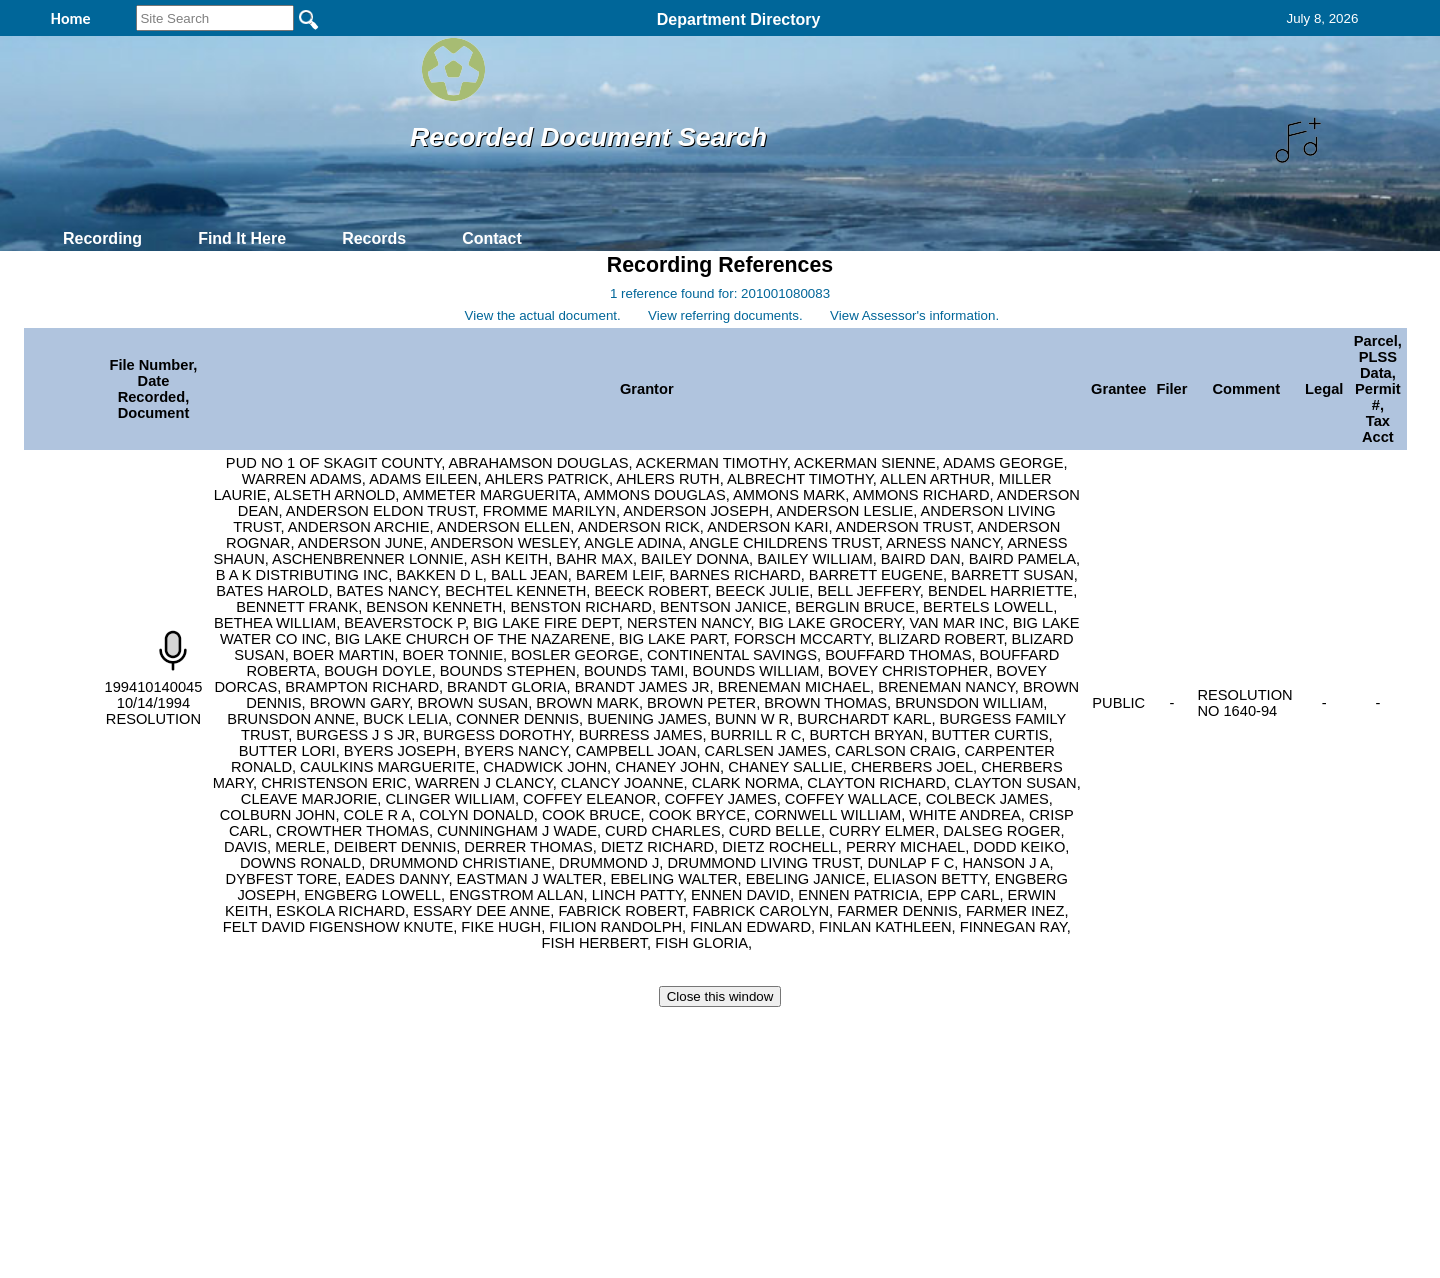 The image size is (1440, 1278). I want to click on tap to start voice recording, so click(173, 650).